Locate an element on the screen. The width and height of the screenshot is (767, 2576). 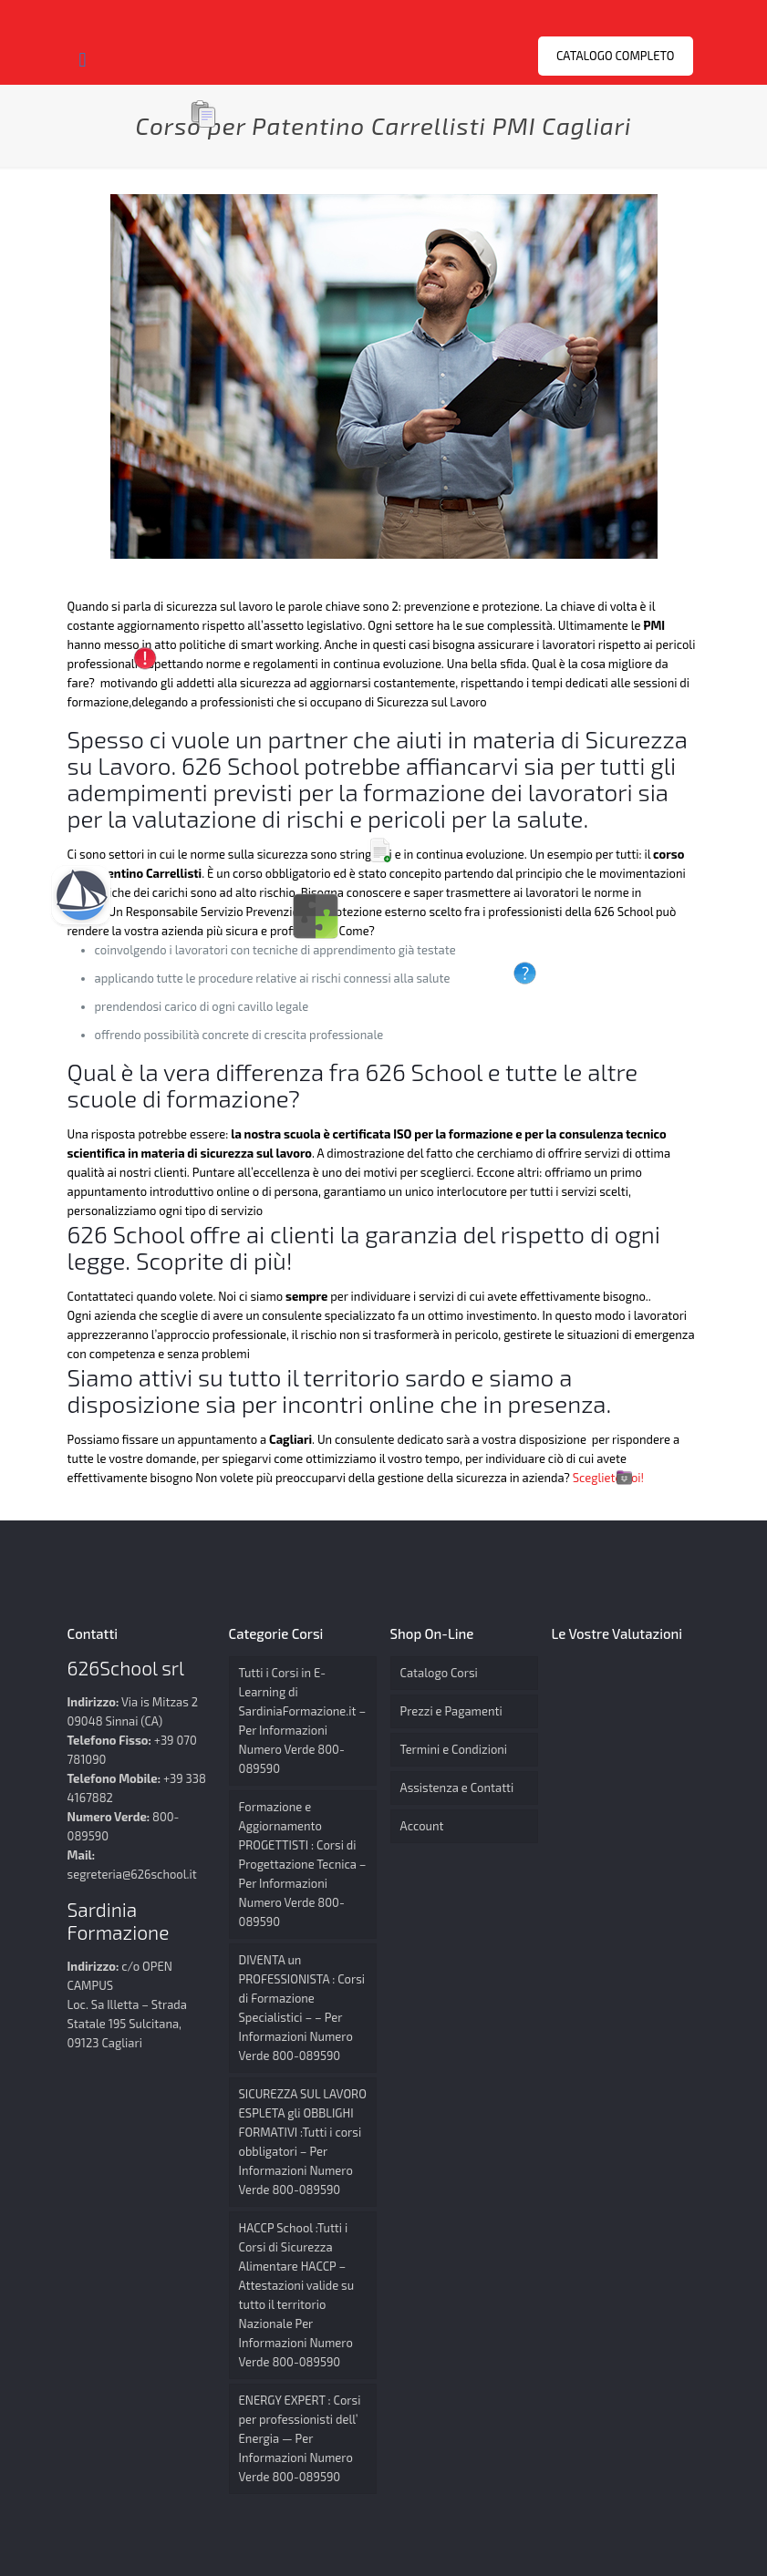
open the Solus operating system app is located at coordinates (81, 895).